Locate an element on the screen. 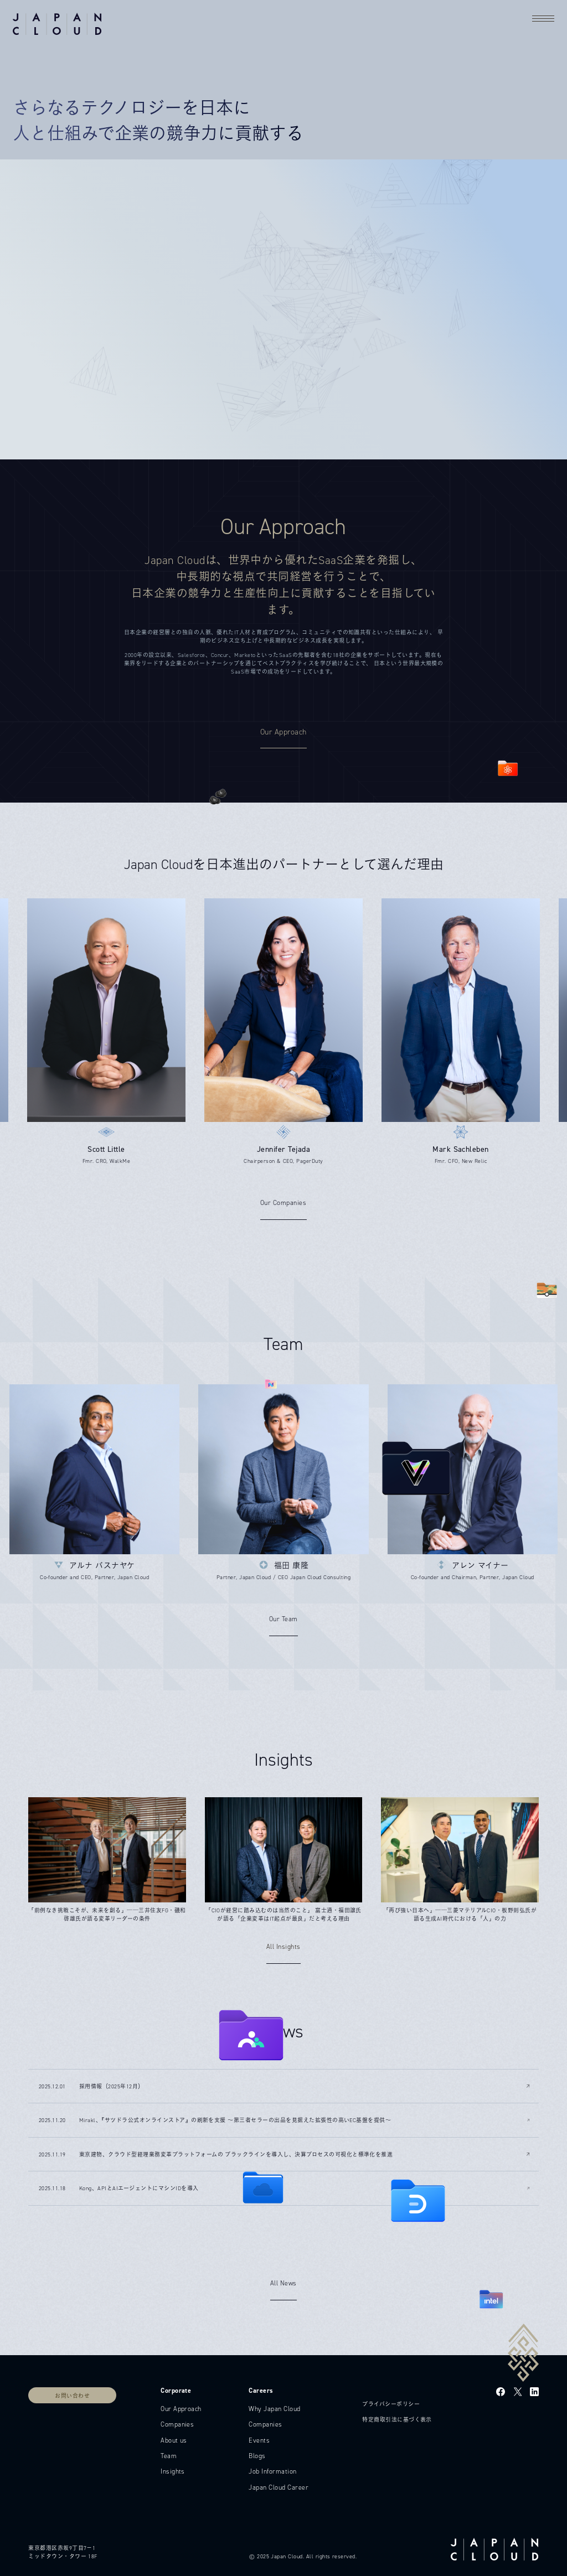 The width and height of the screenshot is (567, 2576). beats wireless earbuds device icon is located at coordinates (218, 796).